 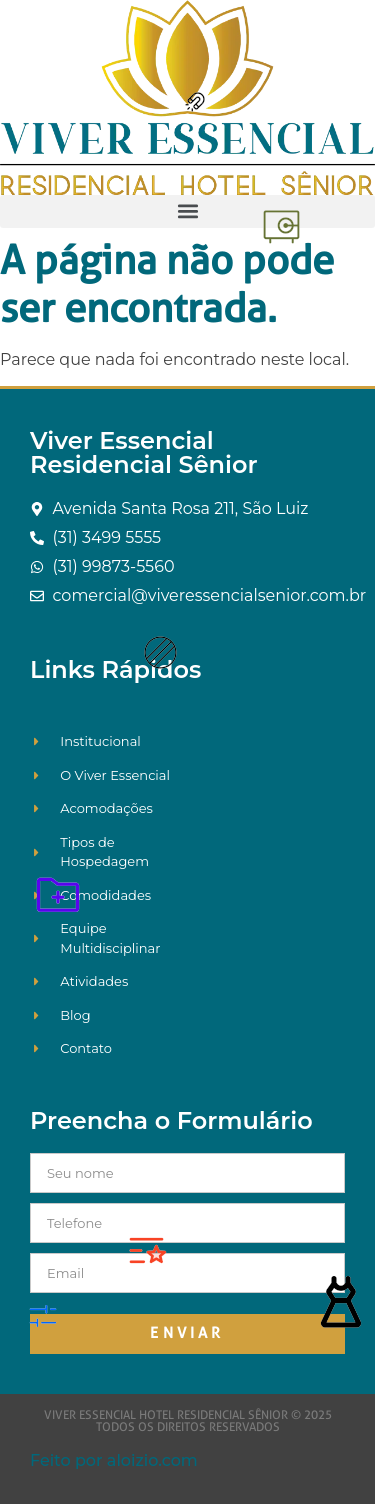 I want to click on view your favorites list, so click(x=146, y=1250).